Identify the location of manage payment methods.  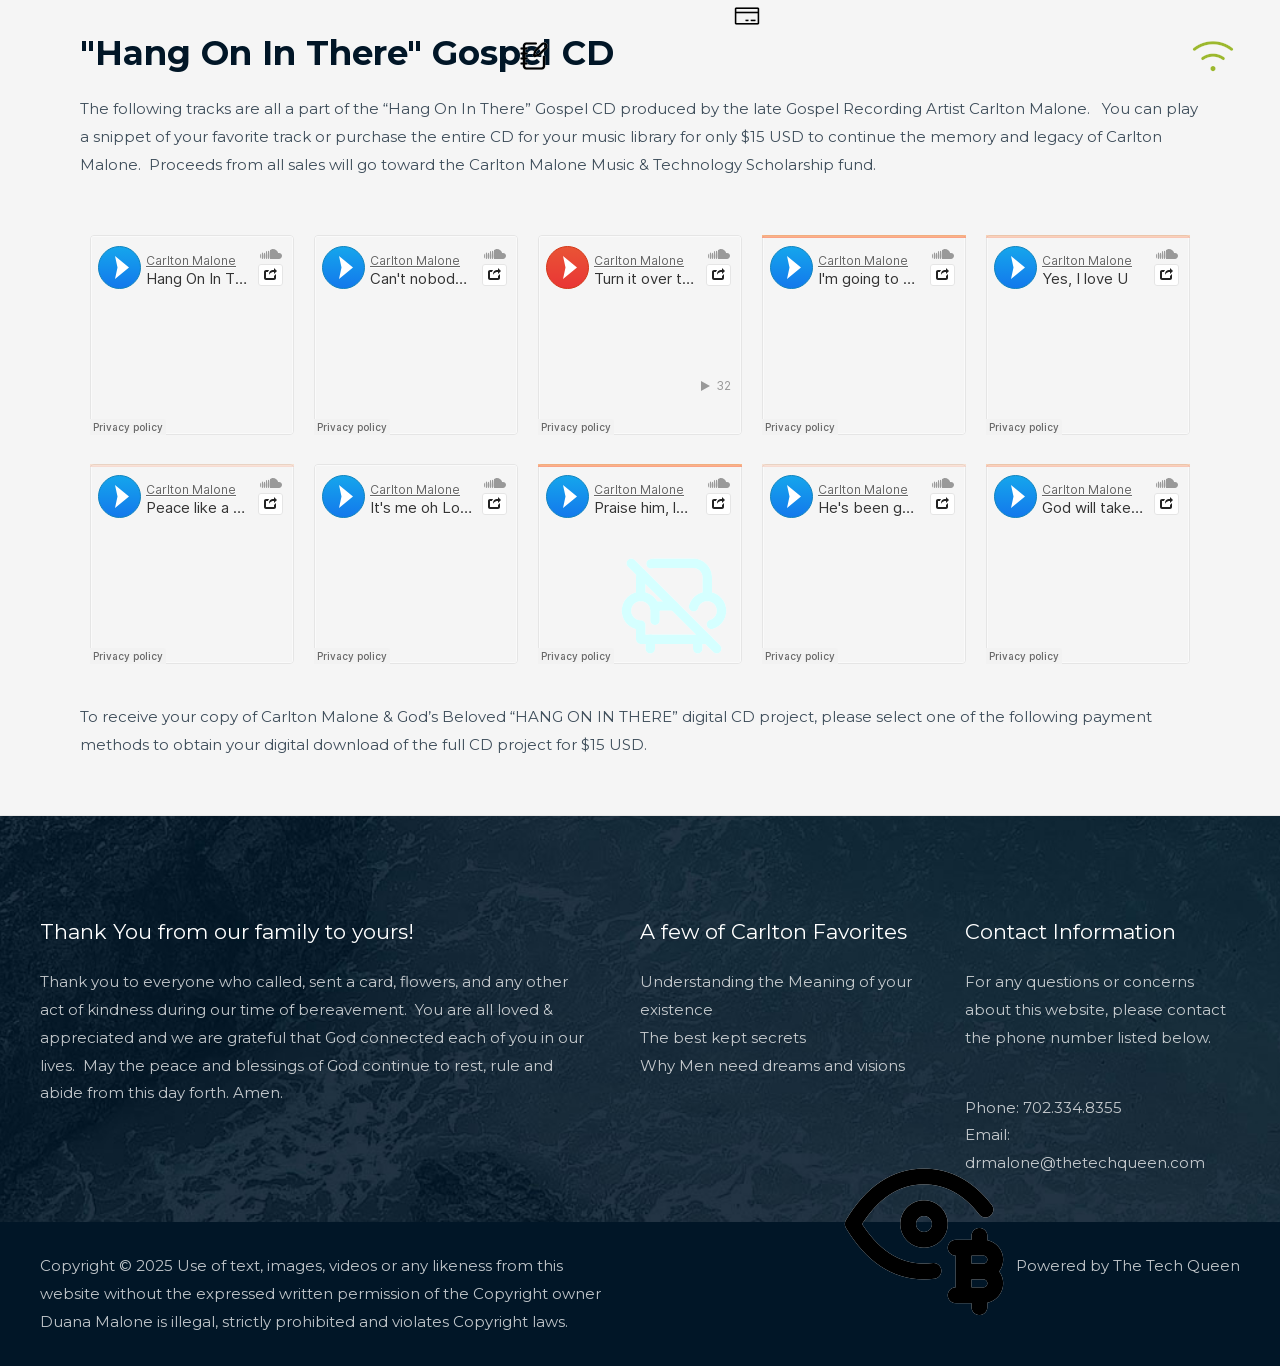
(747, 16).